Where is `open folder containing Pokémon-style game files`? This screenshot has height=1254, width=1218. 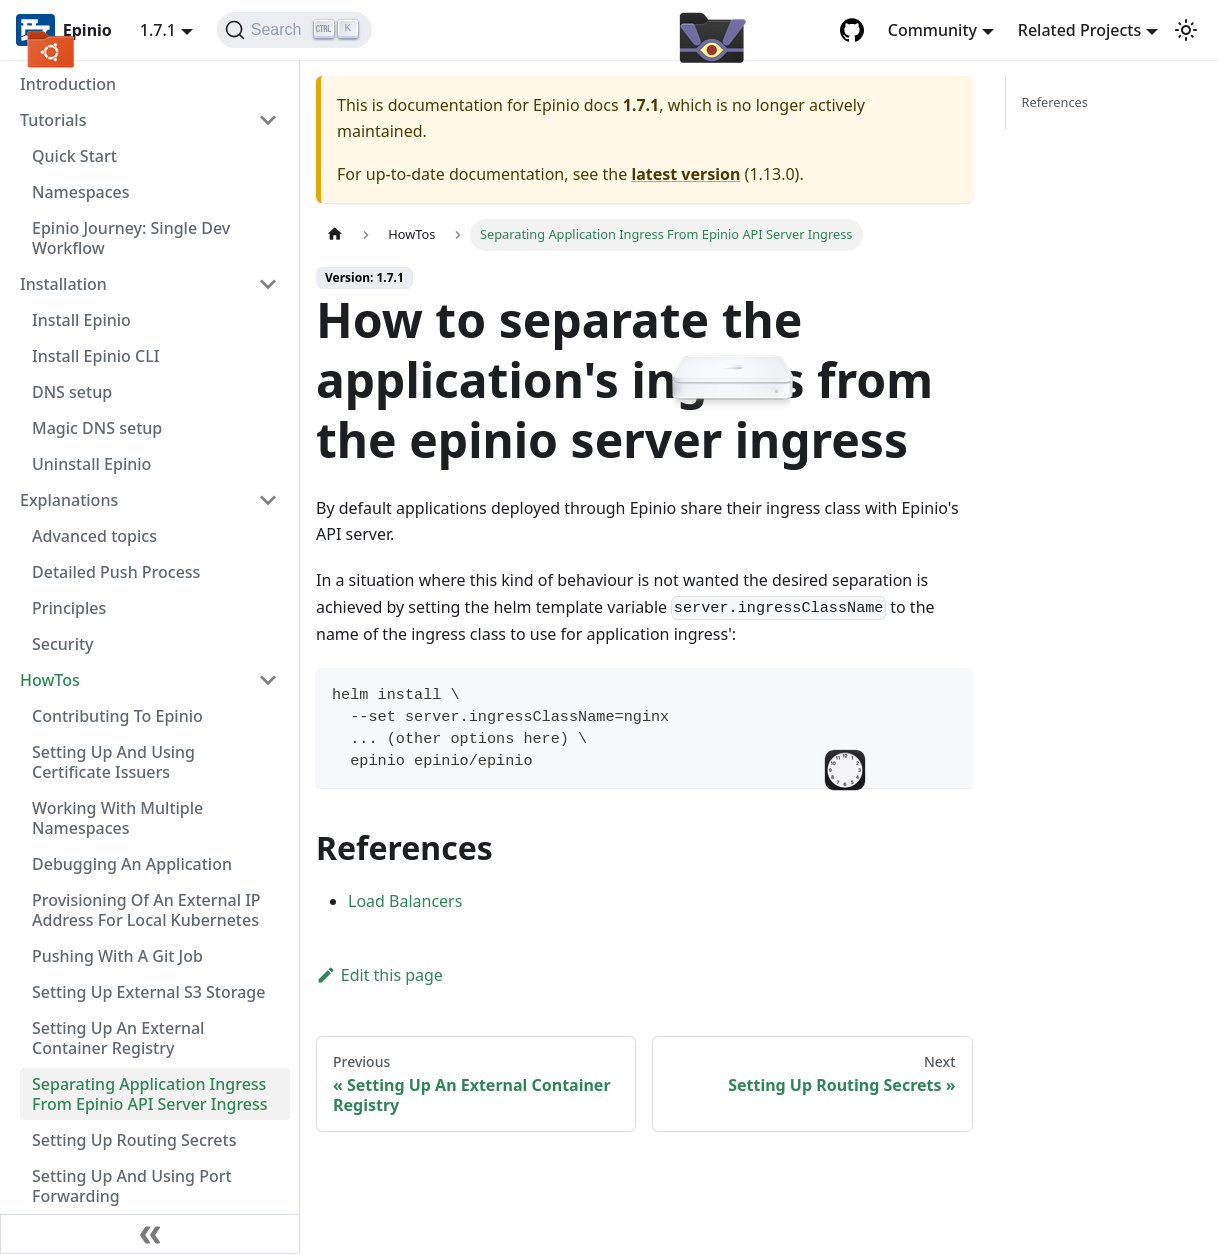
open folder containing Pokémon-style game files is located at coordinates (711, 39).